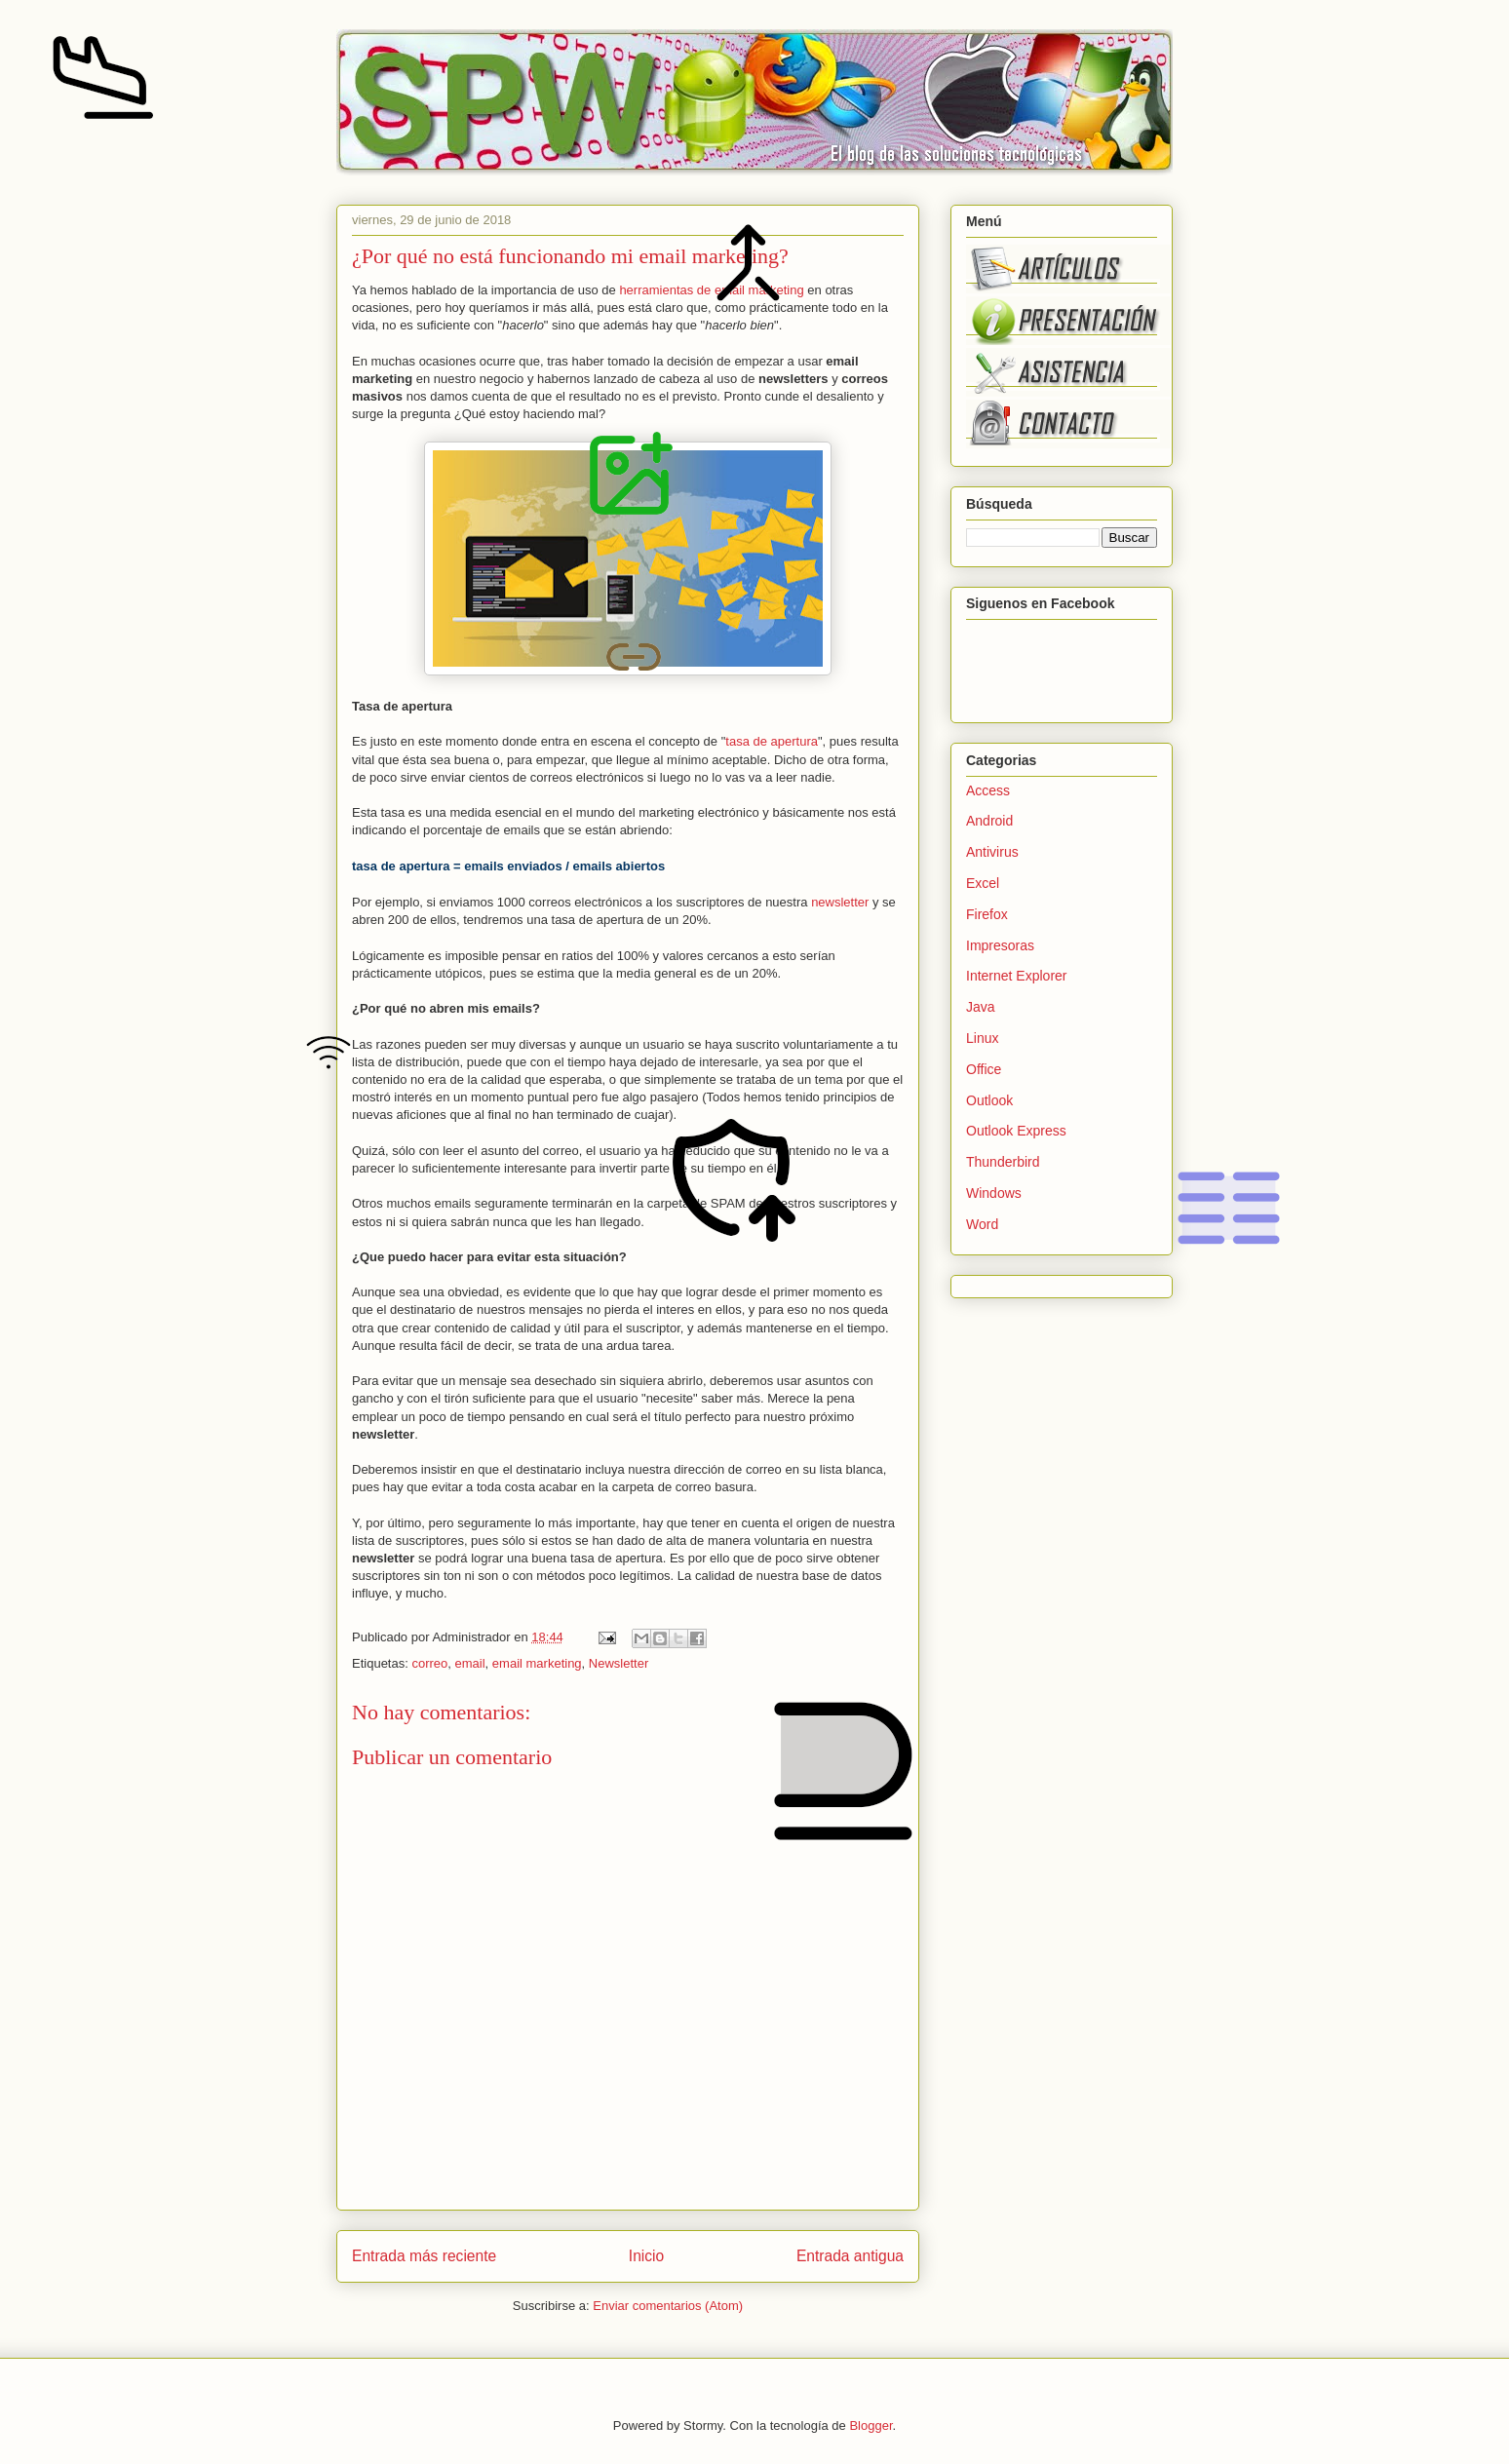 The height and width of the screenshot is (2464, 1509). What do you see at coordinates (839, 1774) in the screenshot?
I see `represents a mathematical superset relationship` at bounding box center [839, 1774].